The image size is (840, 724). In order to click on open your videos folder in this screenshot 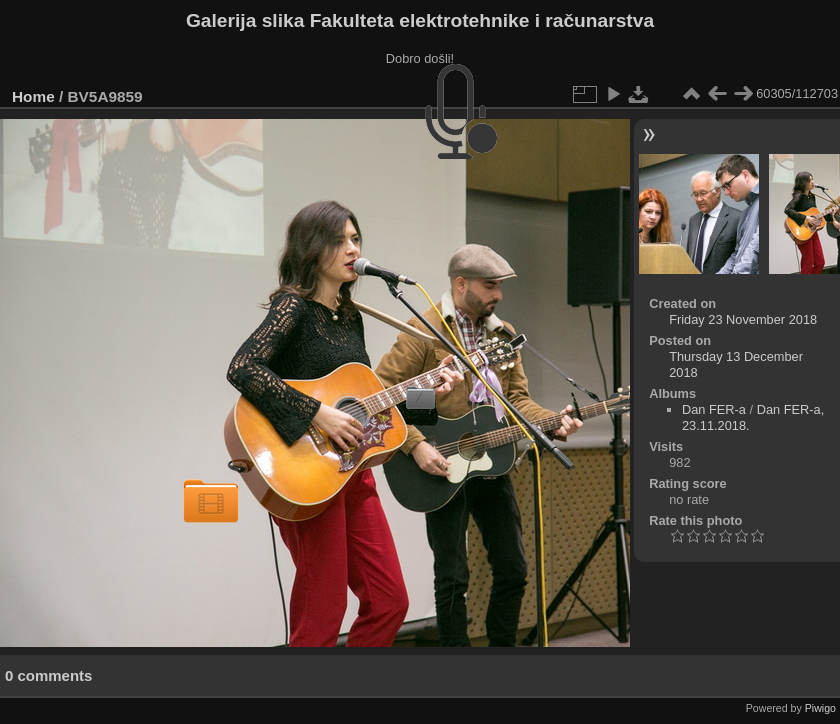, I will do `click(211, 501)`.